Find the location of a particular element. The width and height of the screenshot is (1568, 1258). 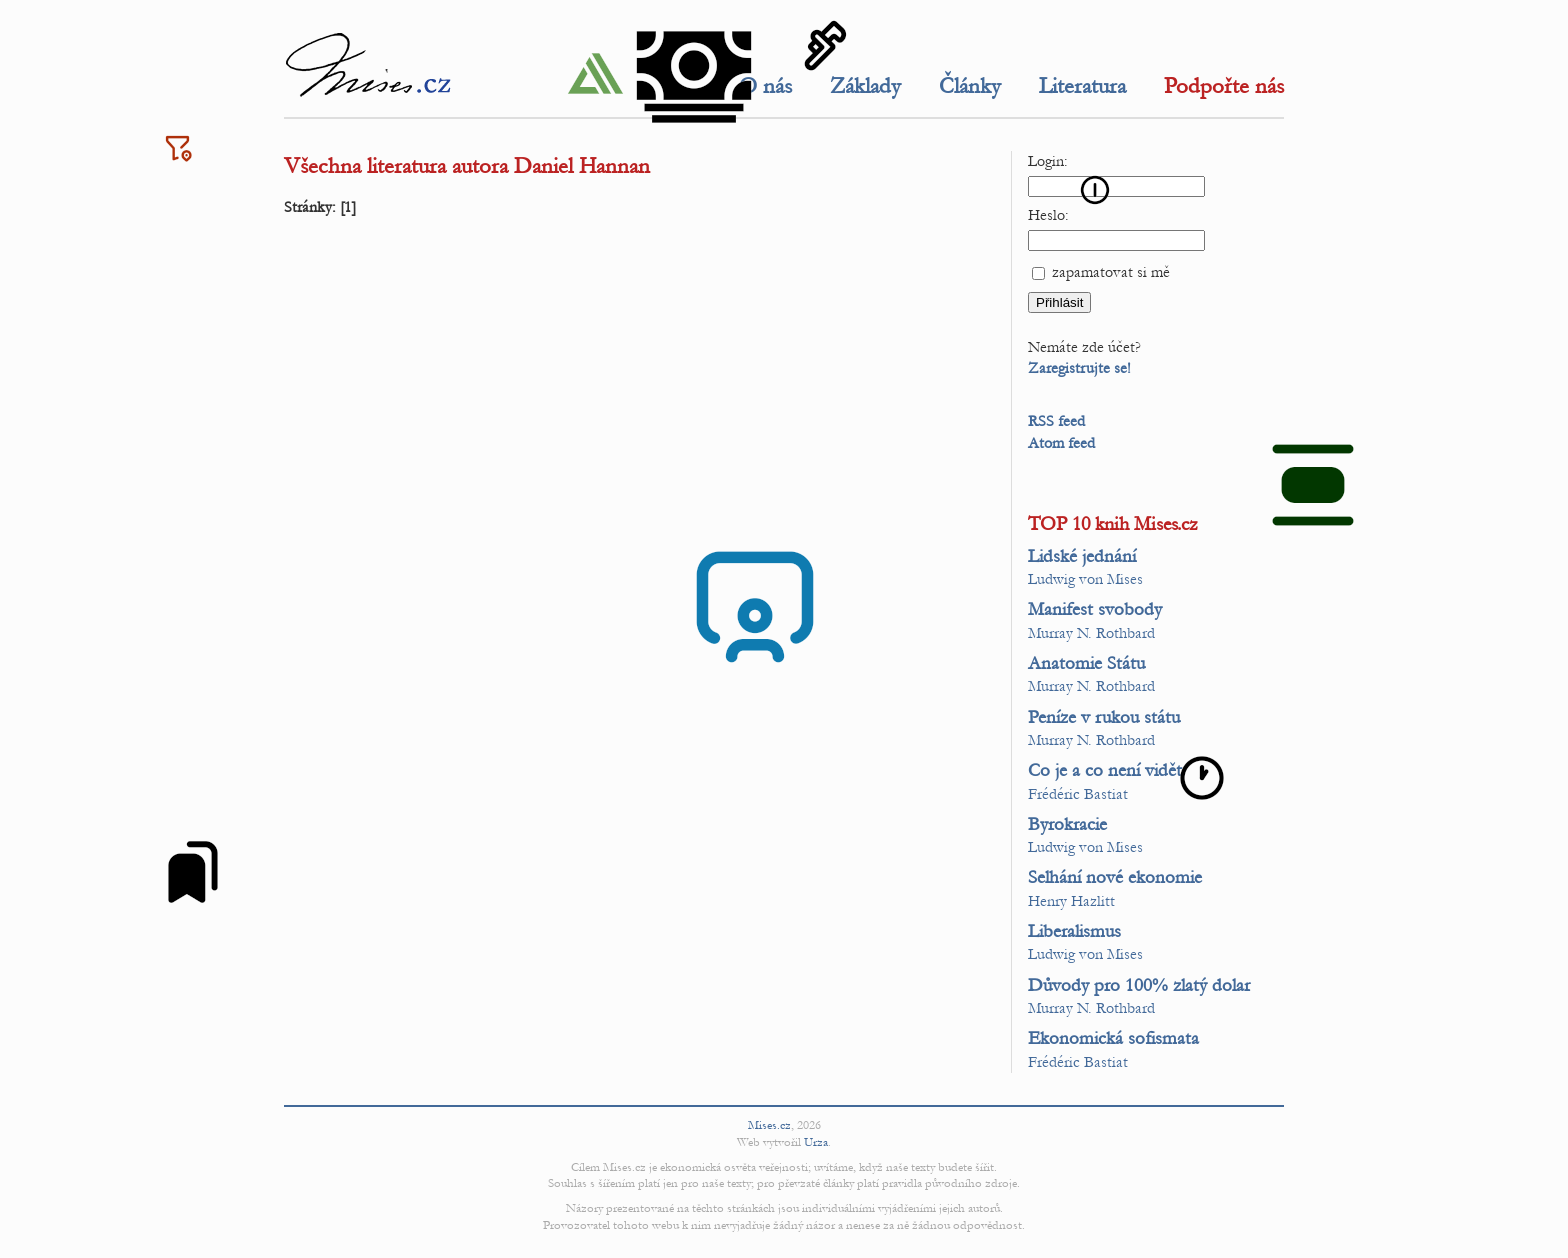

AWS Amplify logo is located at coordinates (595, 73).